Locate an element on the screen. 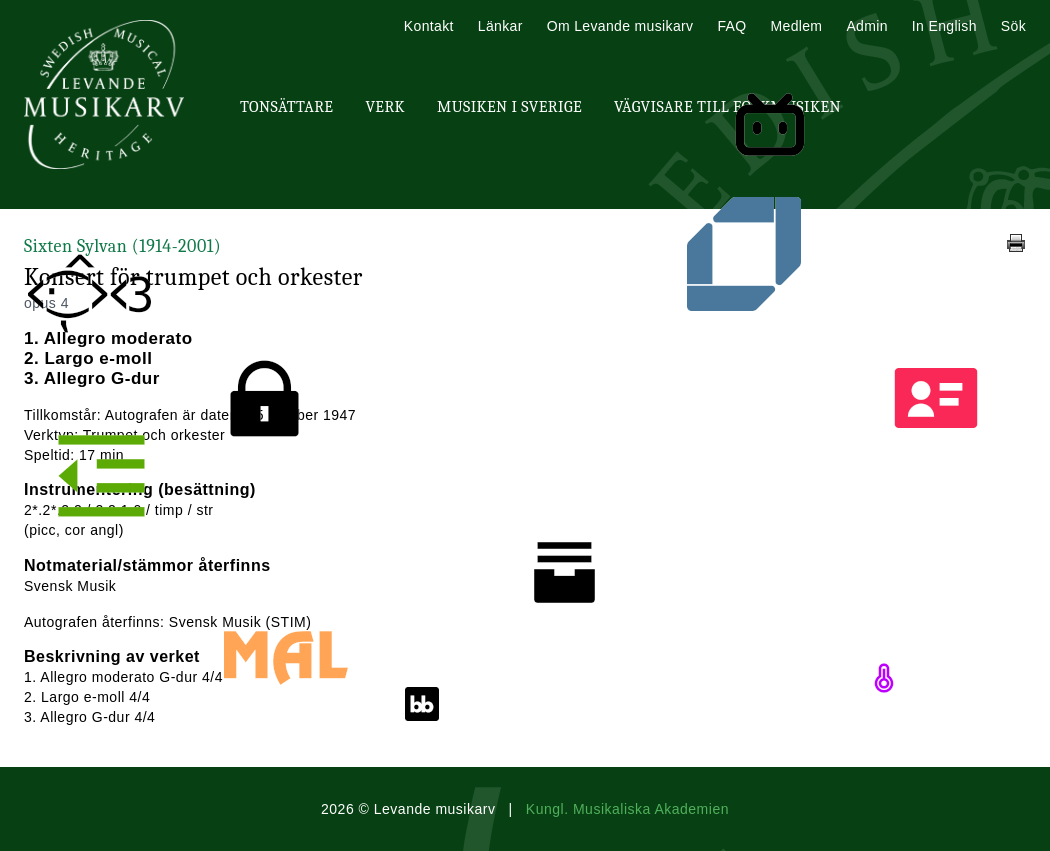 This screenshot has height=851, width=1050. indicates a locked or secured item is located at coordinates (264, 398).